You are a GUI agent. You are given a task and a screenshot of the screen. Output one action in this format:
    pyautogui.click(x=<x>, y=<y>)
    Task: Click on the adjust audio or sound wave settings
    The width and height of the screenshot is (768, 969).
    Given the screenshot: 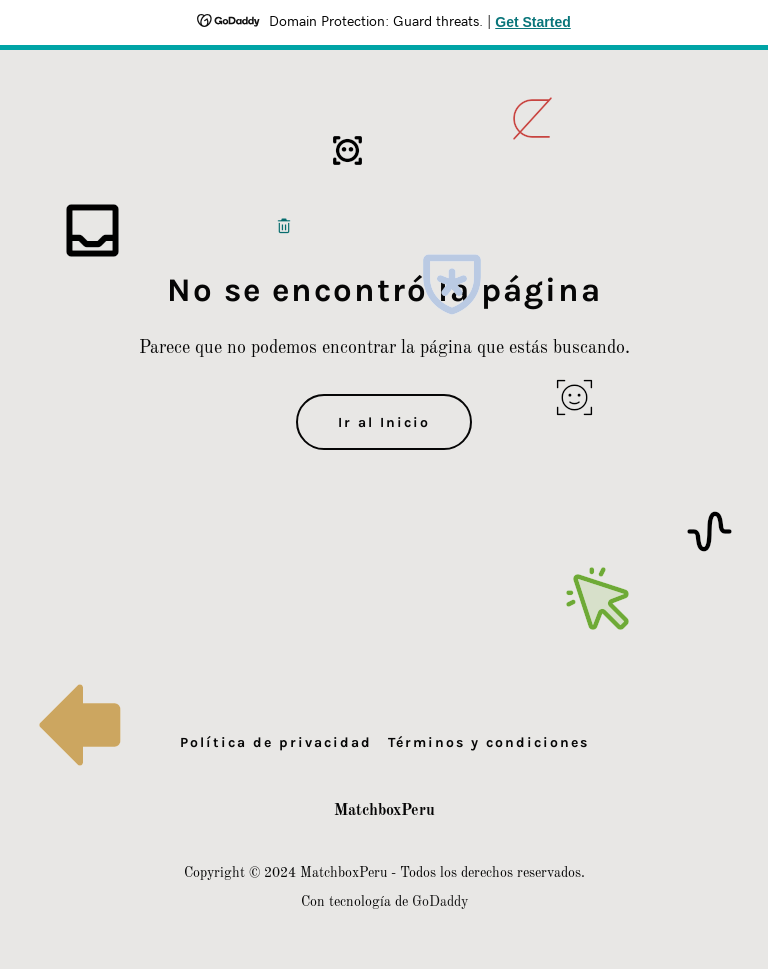 What is the action you would take?
    pyautogui.click(x=709, y=531)
    